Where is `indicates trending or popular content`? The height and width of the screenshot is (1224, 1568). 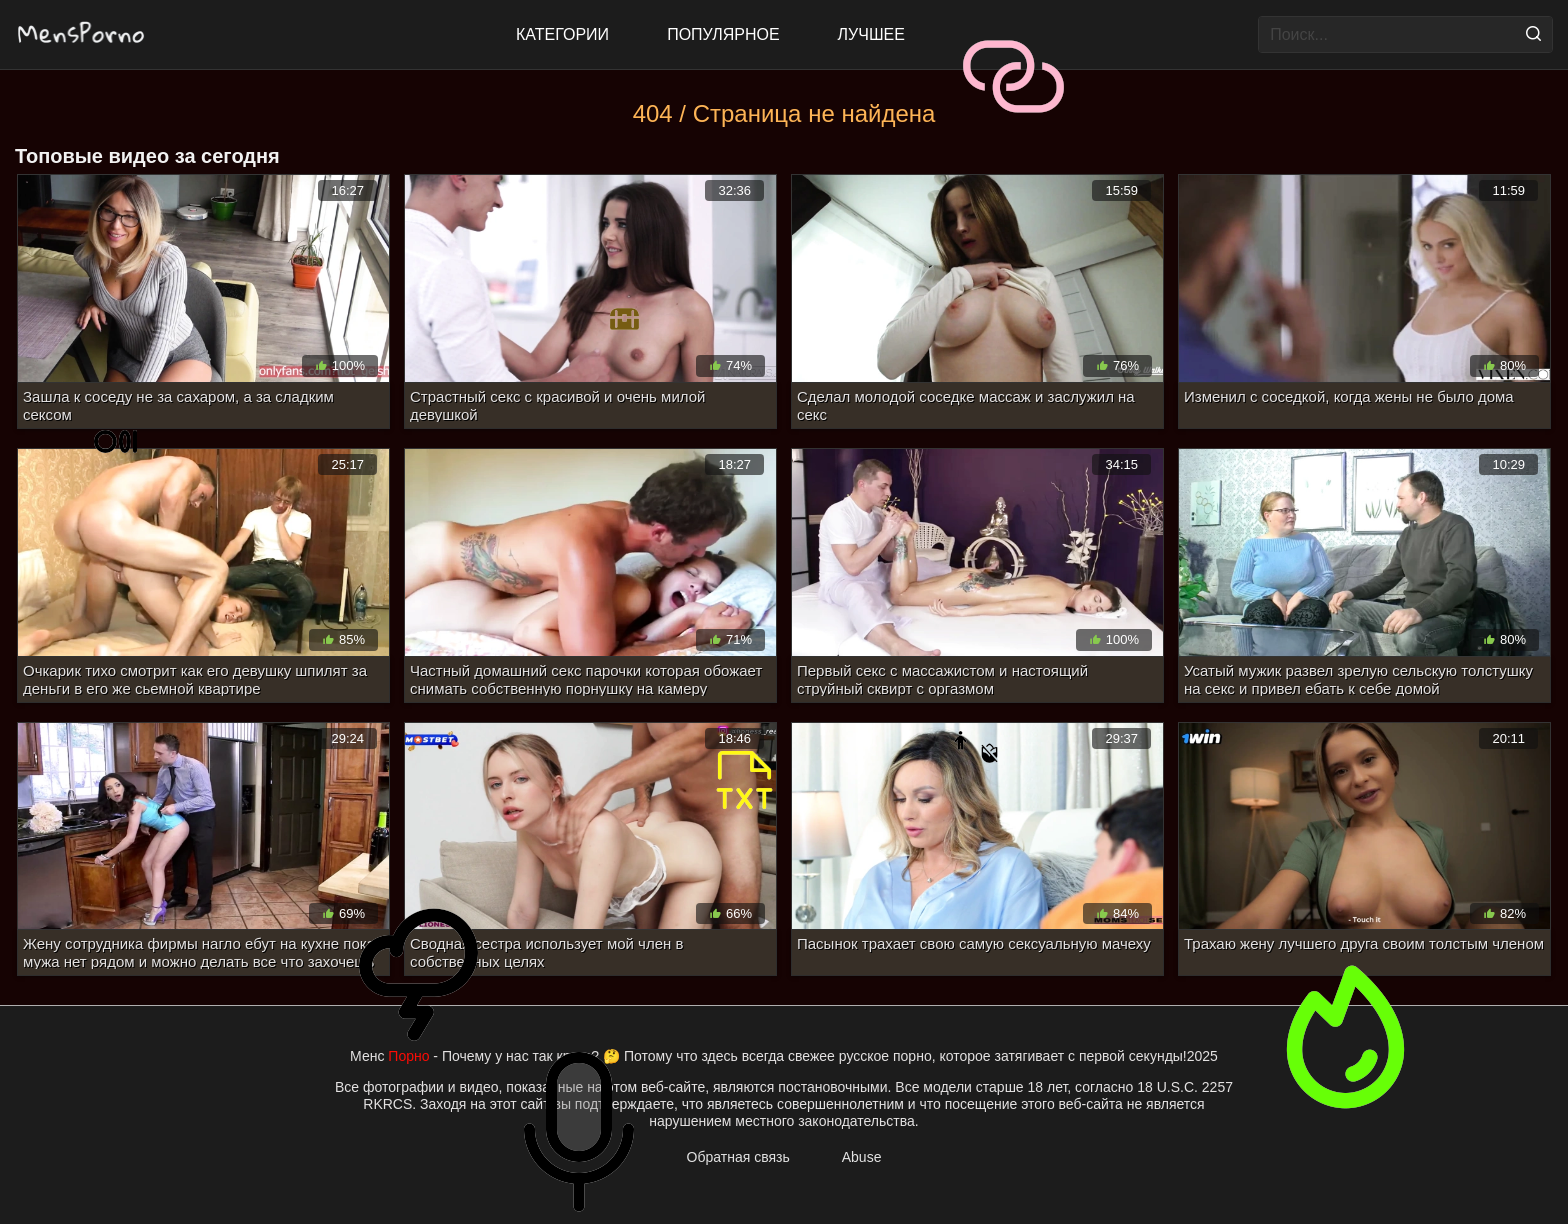
indicates trending or popular content is located at coordinates (1345, 1039).